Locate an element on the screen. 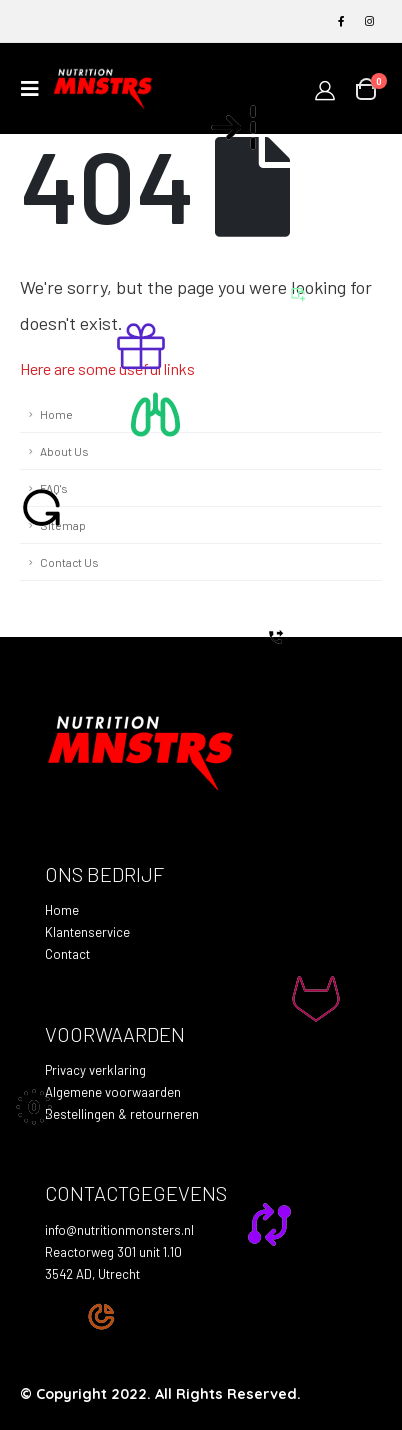 The image size is (402, 1430). rotate an image or object is located at coordinates (41, 507).